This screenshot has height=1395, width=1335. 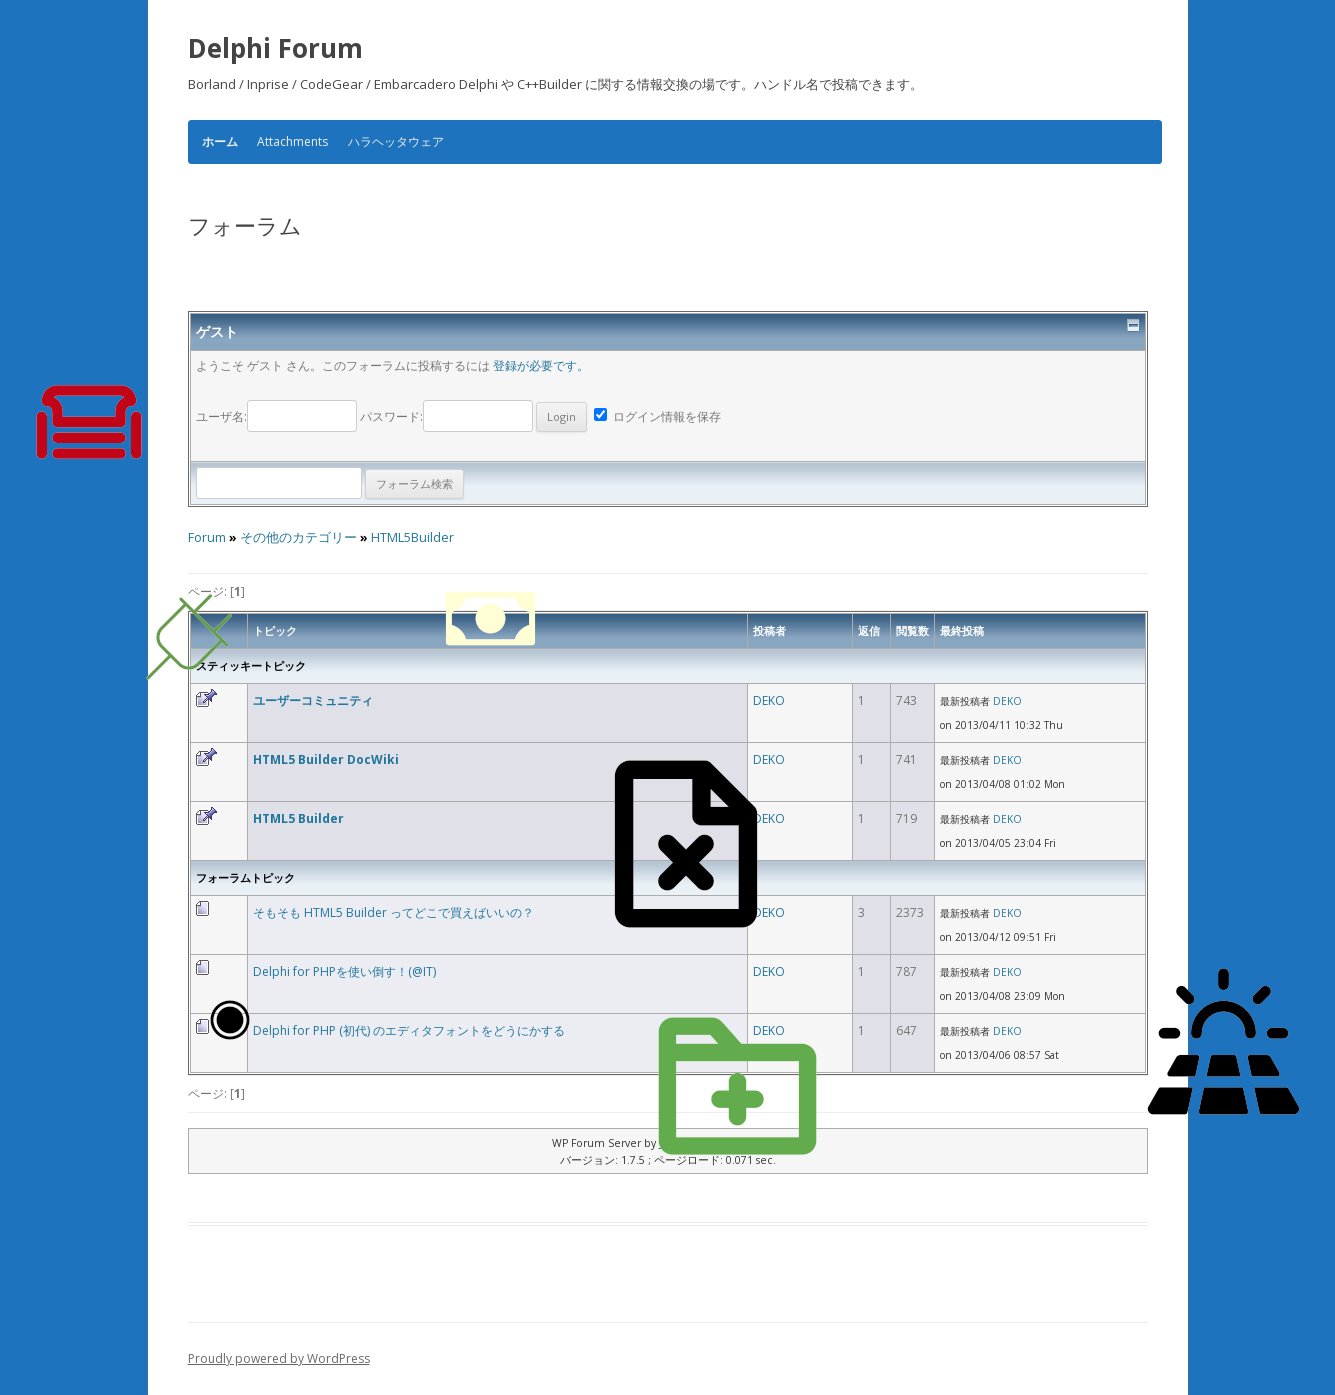 What do you see at coordinates (187, 638) in the screenshot?
I see `connect to a power source` at bounding box center [187, 638].